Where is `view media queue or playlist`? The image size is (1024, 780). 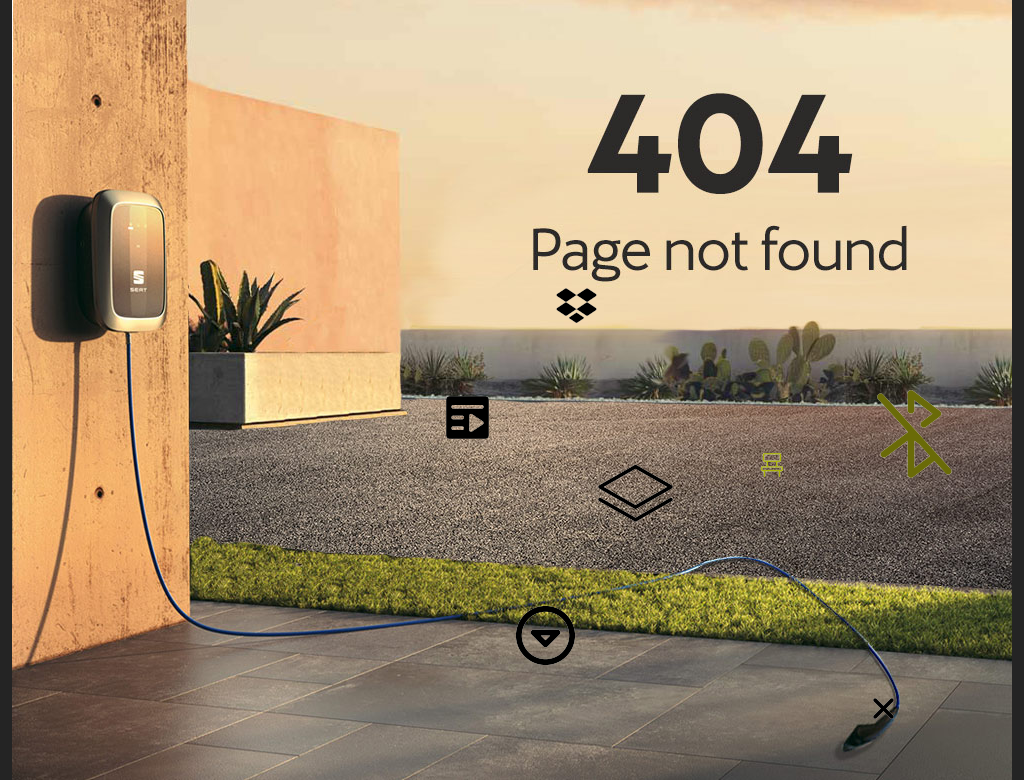 view media queue or playlist is located at coordinates (467, 417).